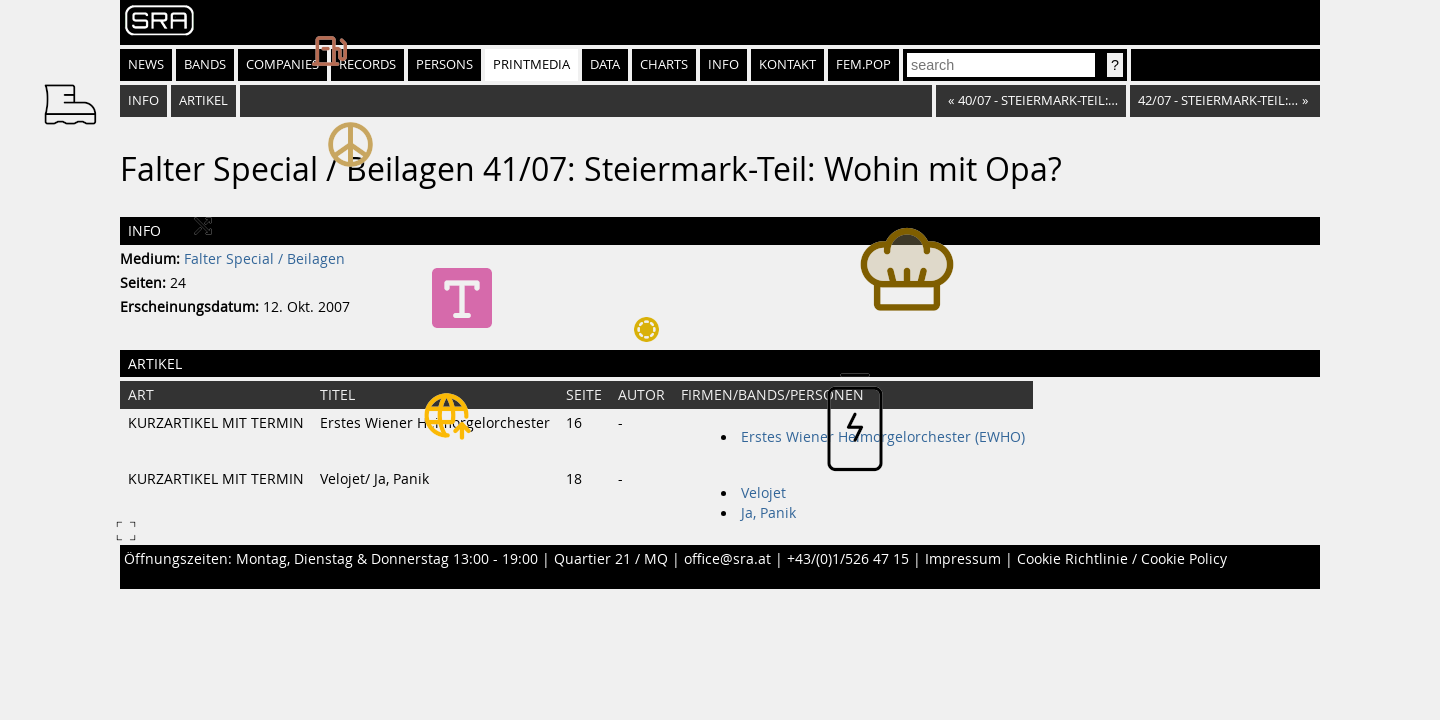  What do you see at coordinates (328, 51) in the screenshot?
I see `find nearby gas stations` at bounding box center [328, 51].